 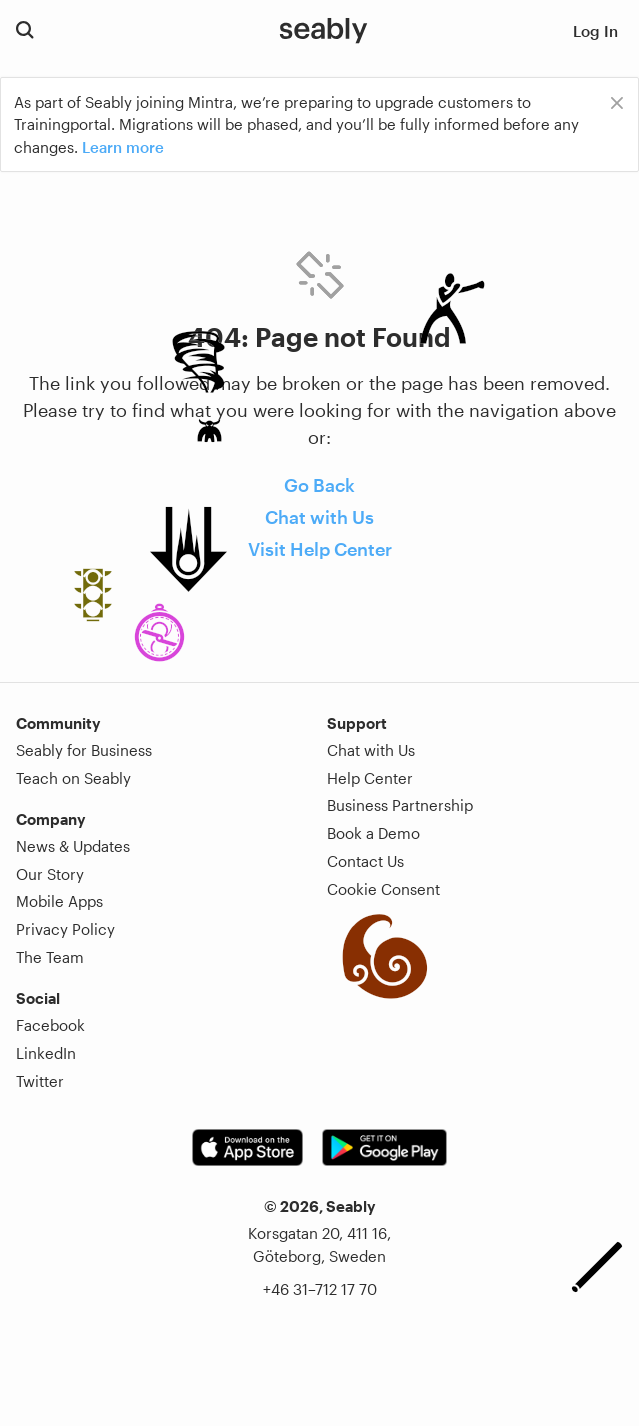 I want to click on place a straight pipe segment, so click(x=597, y=1267).